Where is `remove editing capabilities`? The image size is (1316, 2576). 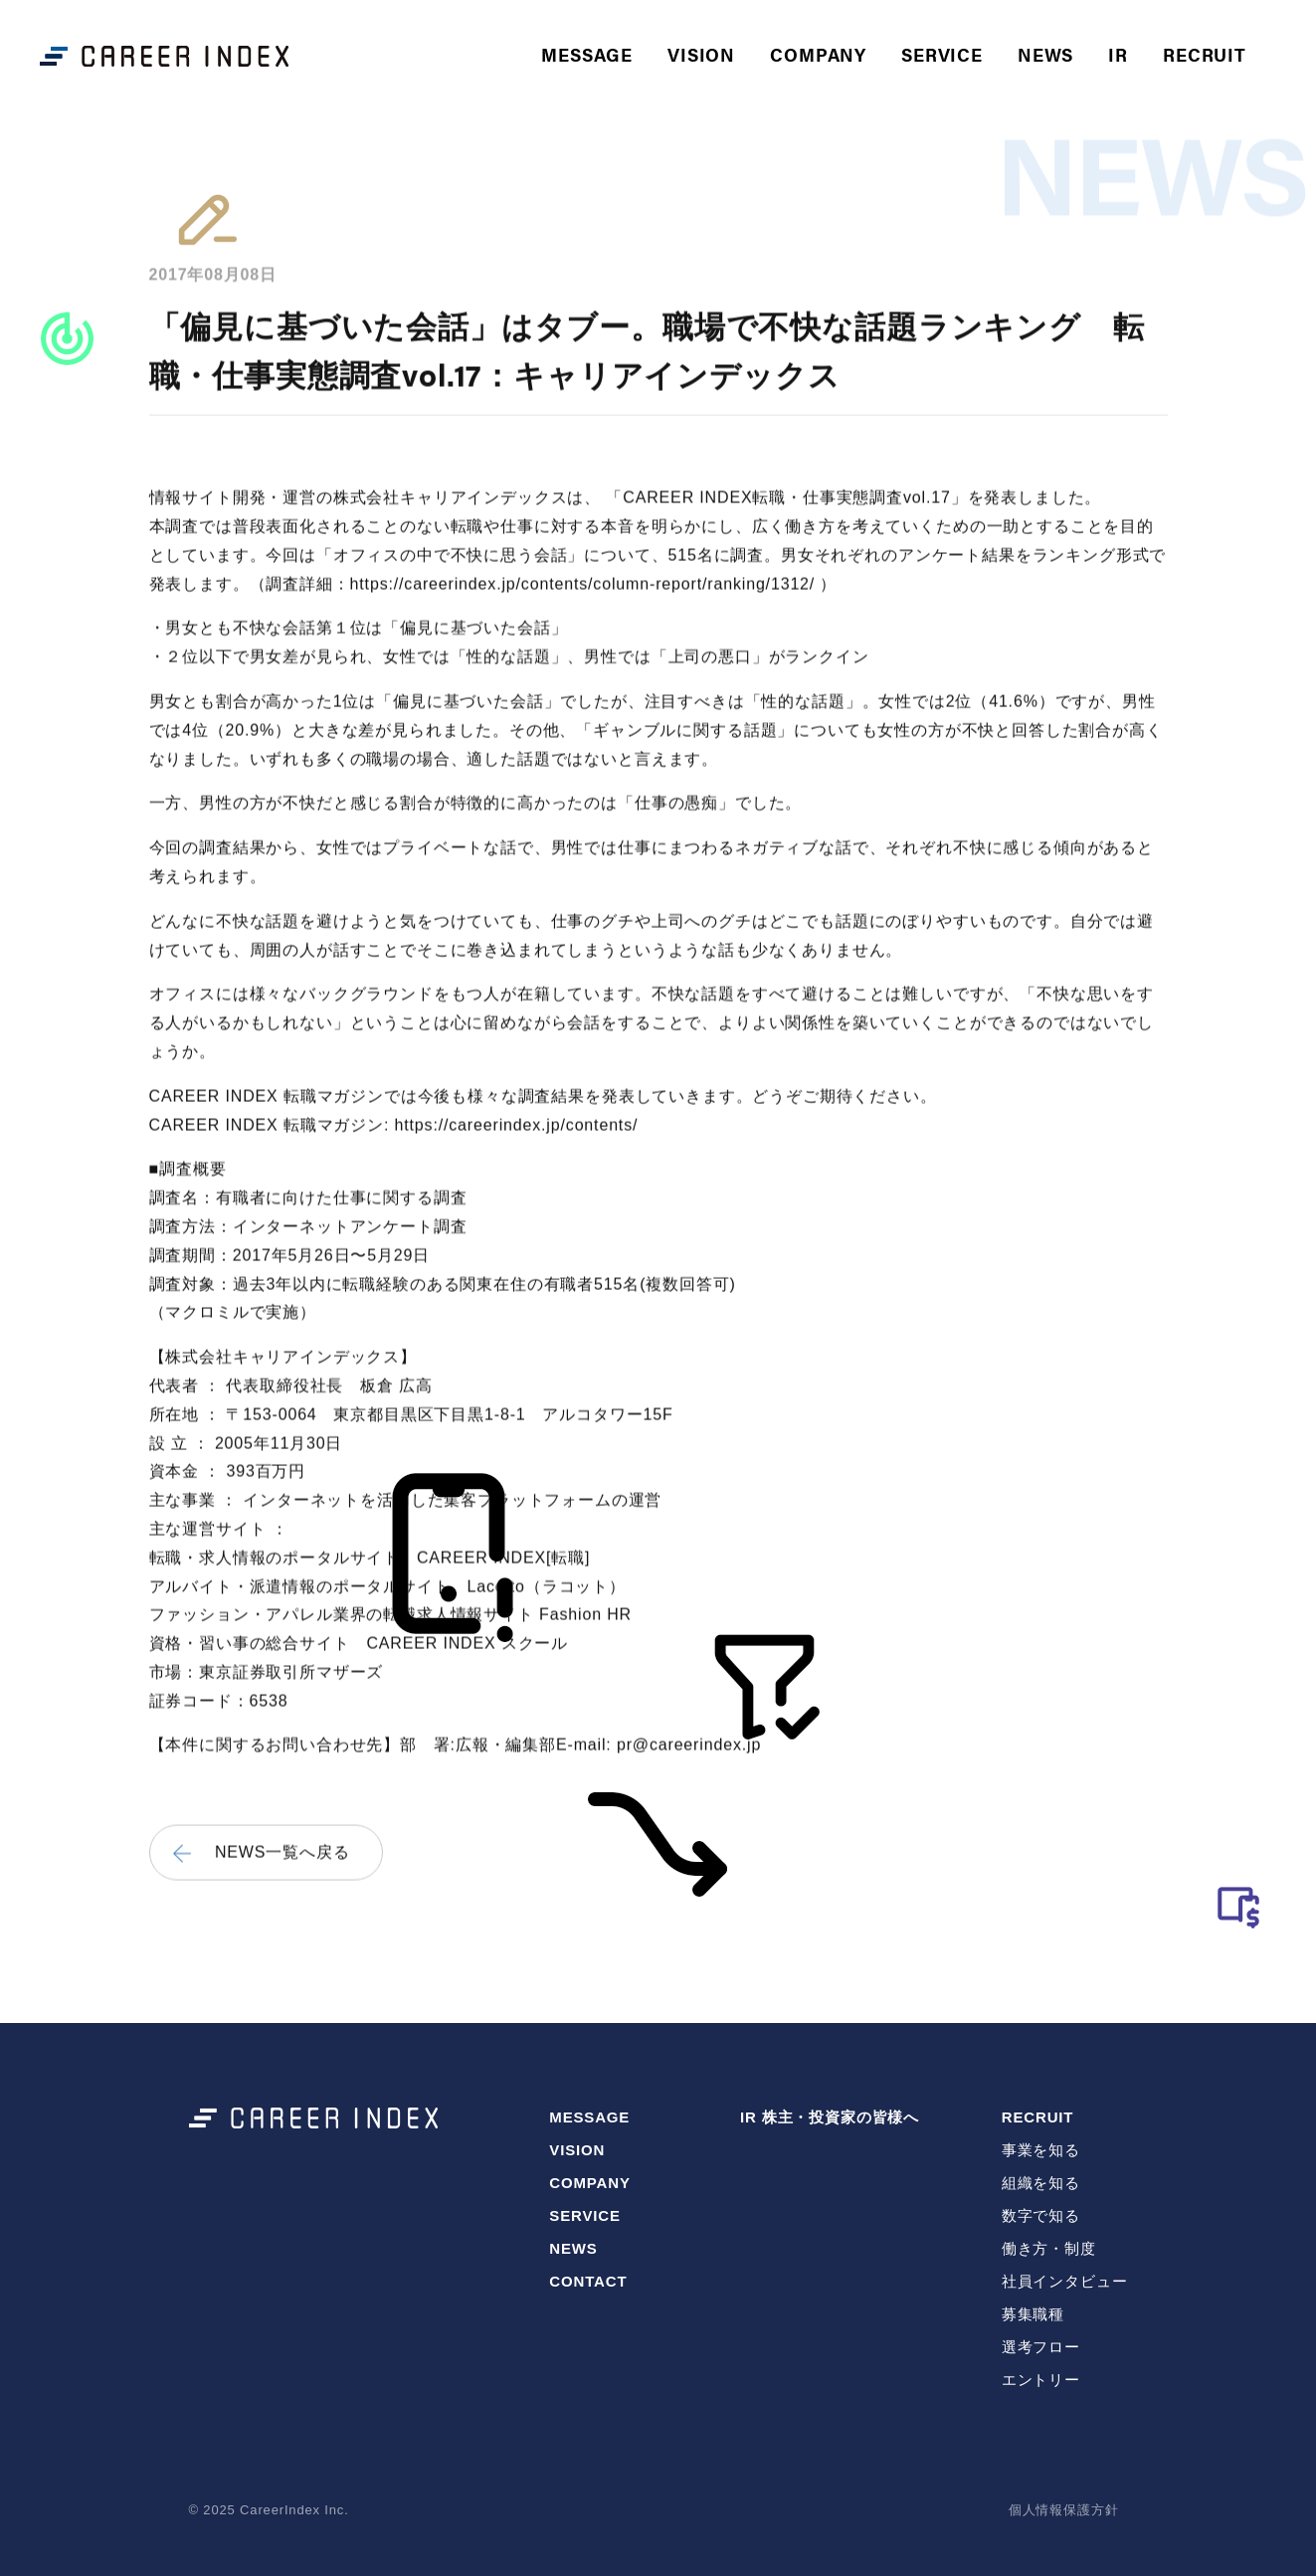 remove editing capabilities is located at coordinates (205, 219).